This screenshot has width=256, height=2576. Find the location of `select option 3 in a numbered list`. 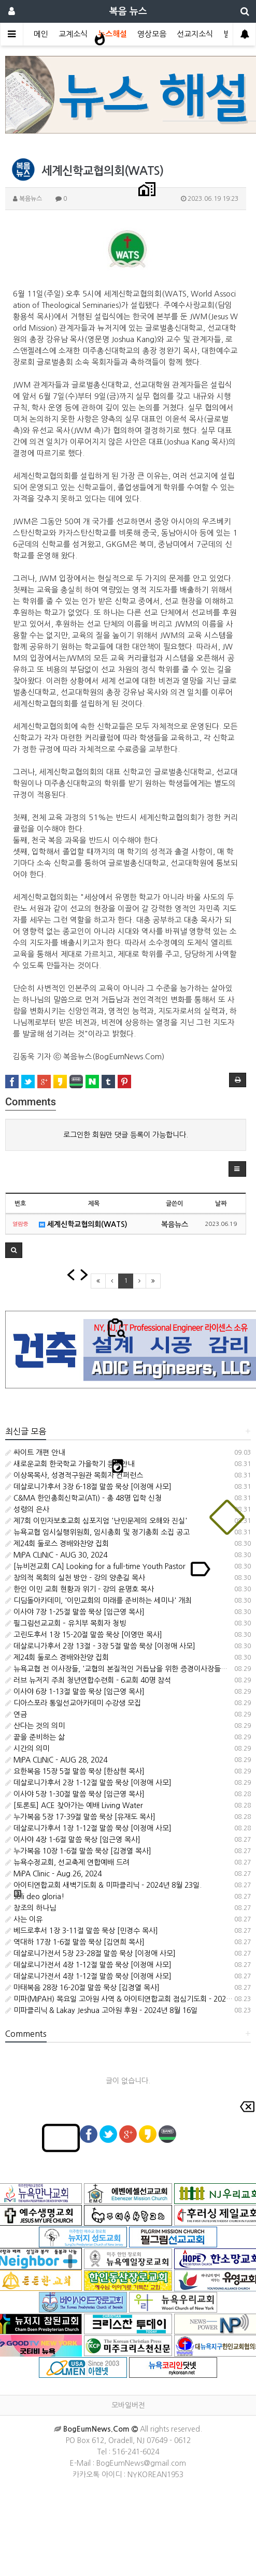

select option 3 in a numbered list is located at coordinates (18, 1893).